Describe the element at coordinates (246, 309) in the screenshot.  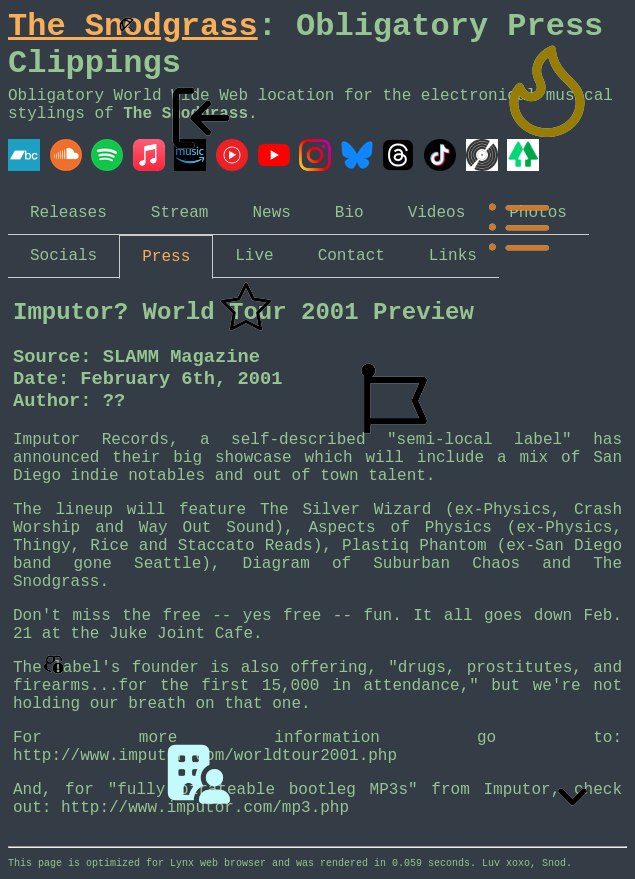
I see `add item to favorites` at that location.